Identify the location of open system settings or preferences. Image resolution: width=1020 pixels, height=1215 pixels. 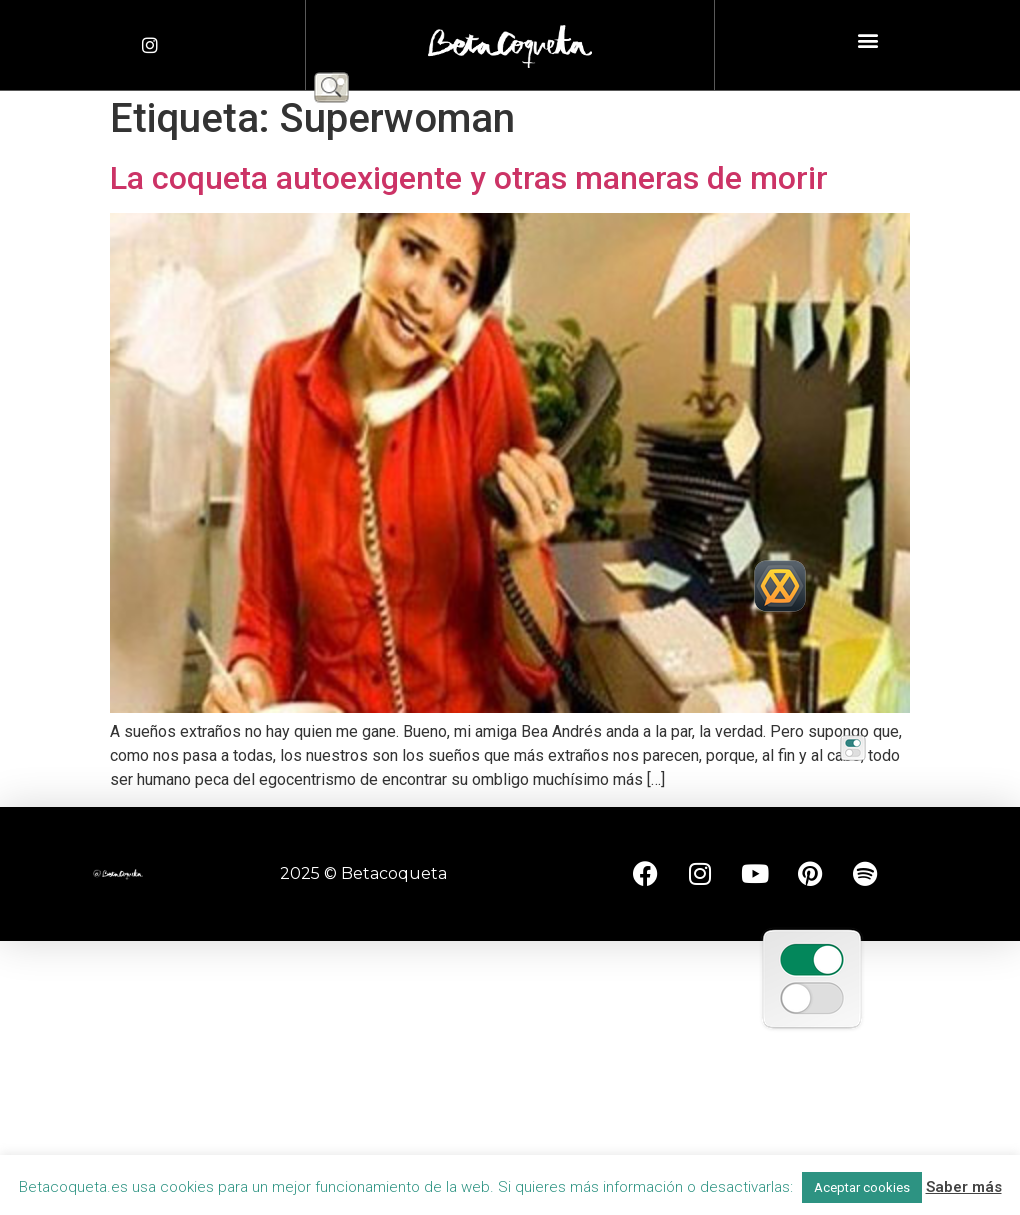
(853, 748).